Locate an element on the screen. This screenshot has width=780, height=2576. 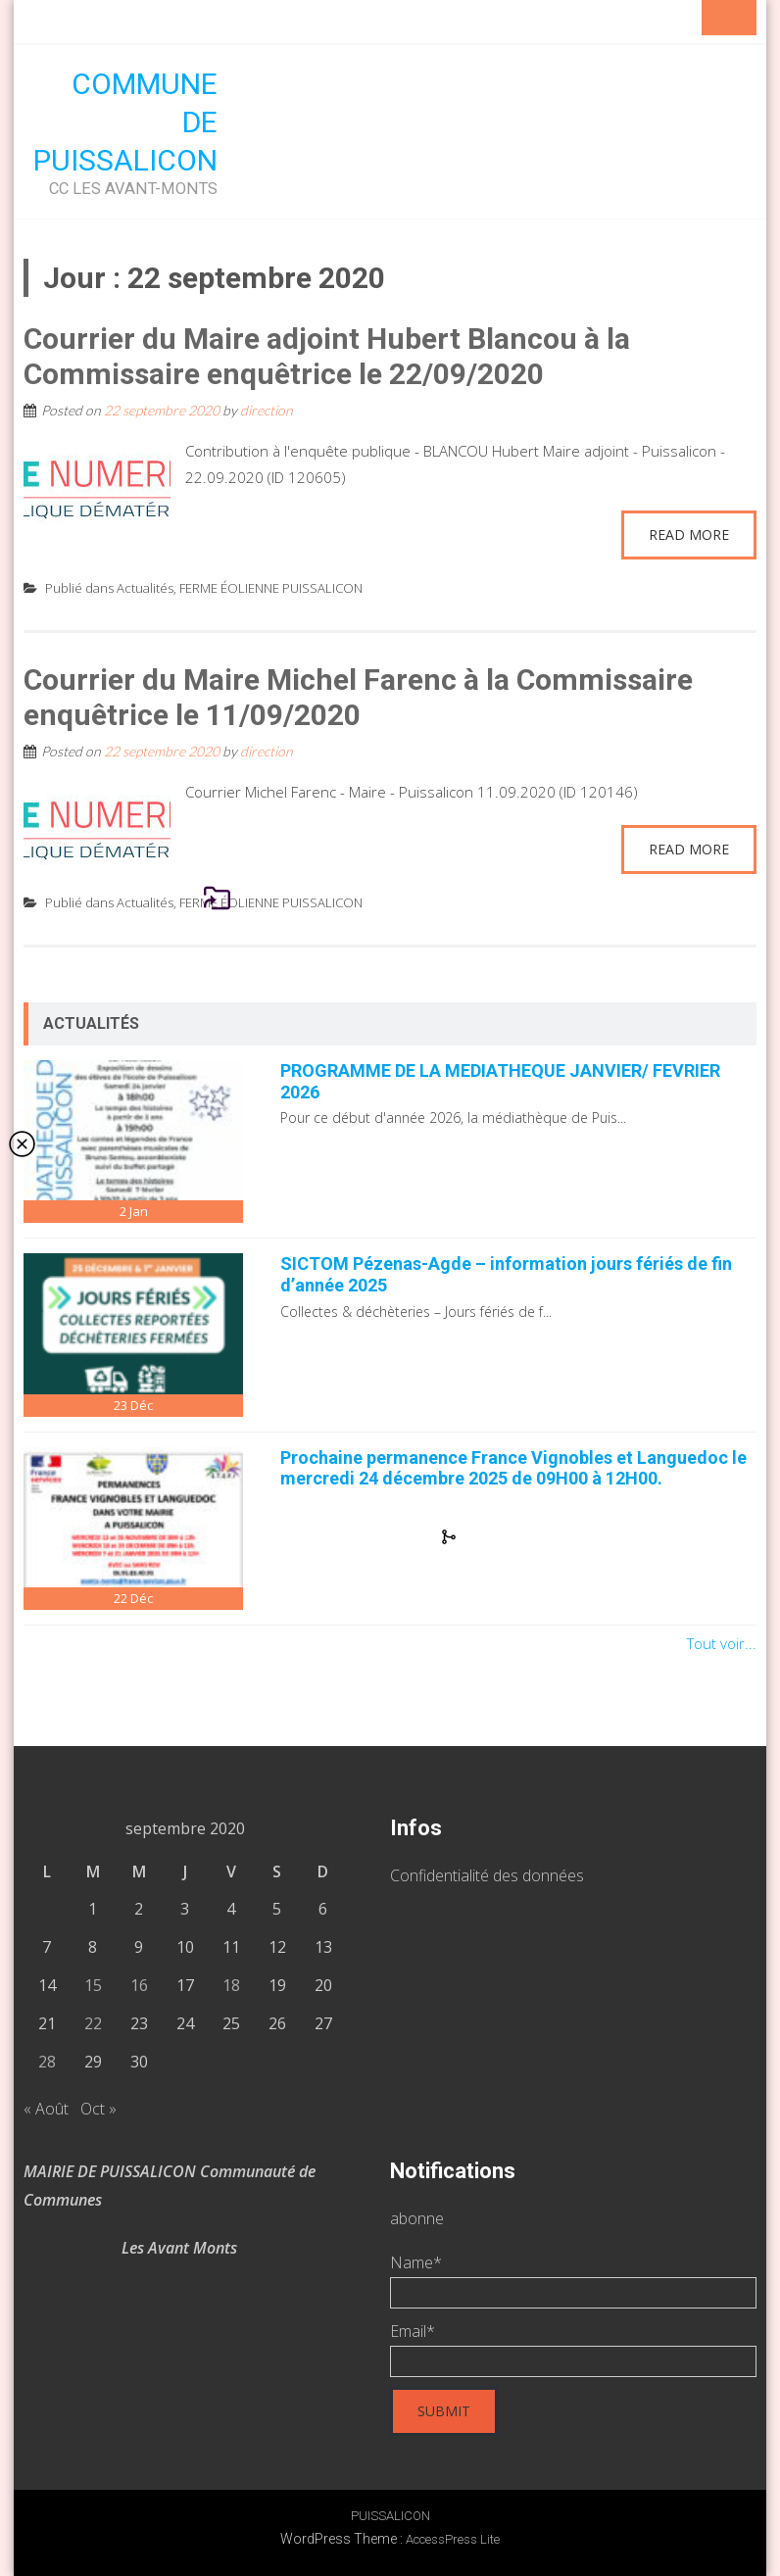
merge a branch into the main codebase is located at coordinates (448, 1536).